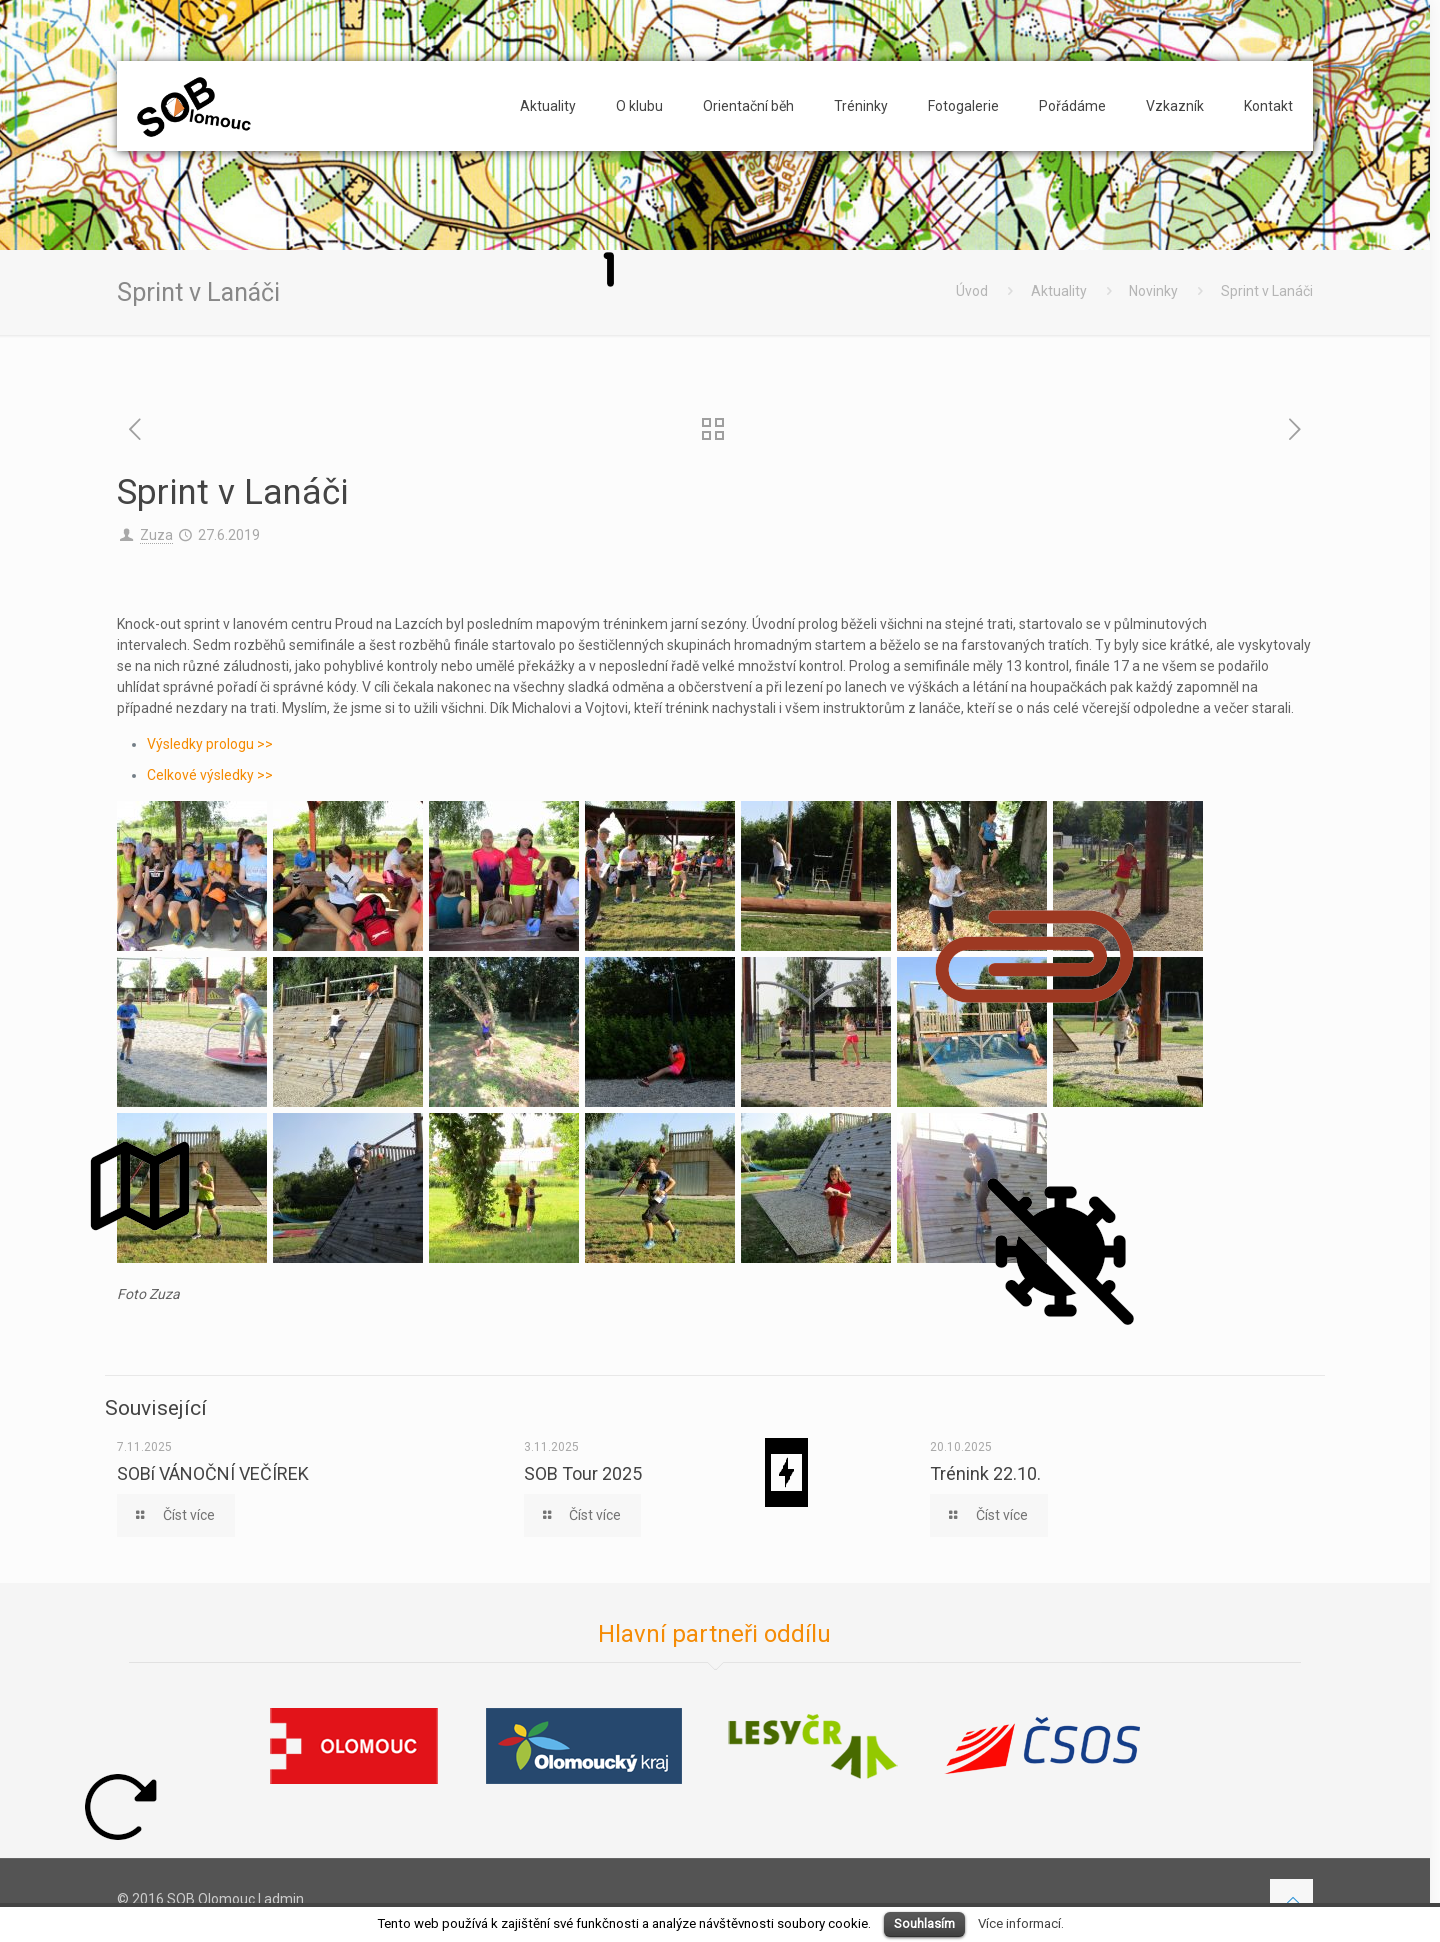 Image resolution: width=1440 pixels, height=1942 pixels. I want to click on view map or navigation, so click(140, 1186).